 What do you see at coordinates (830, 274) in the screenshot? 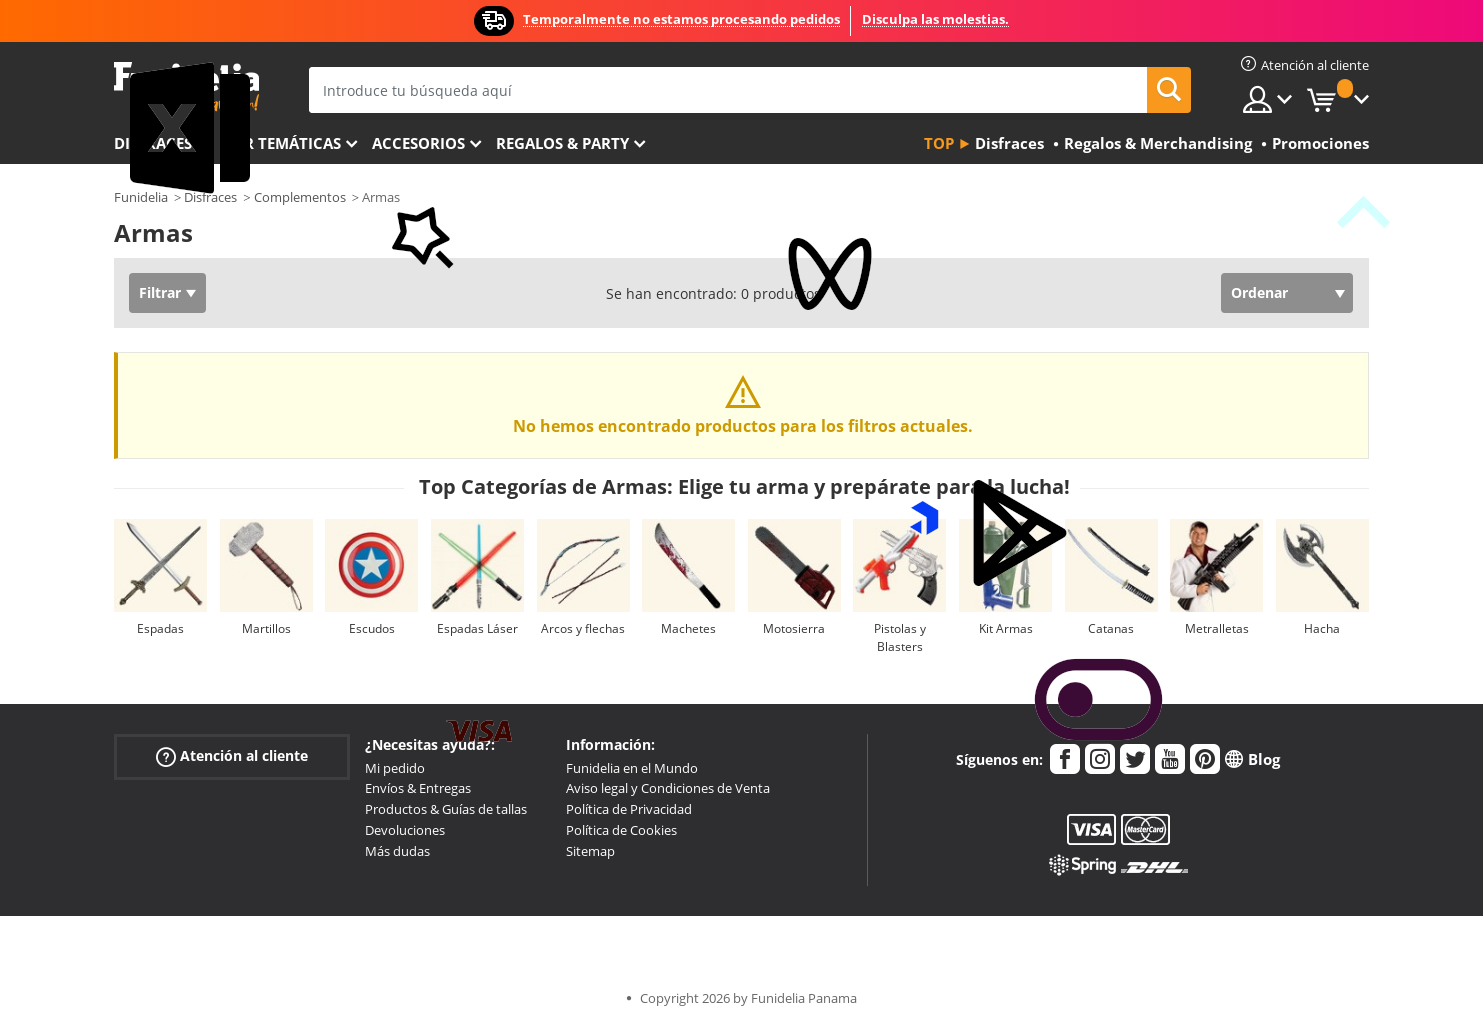
I see `open wechat channels` at bounding box center [830, 274].